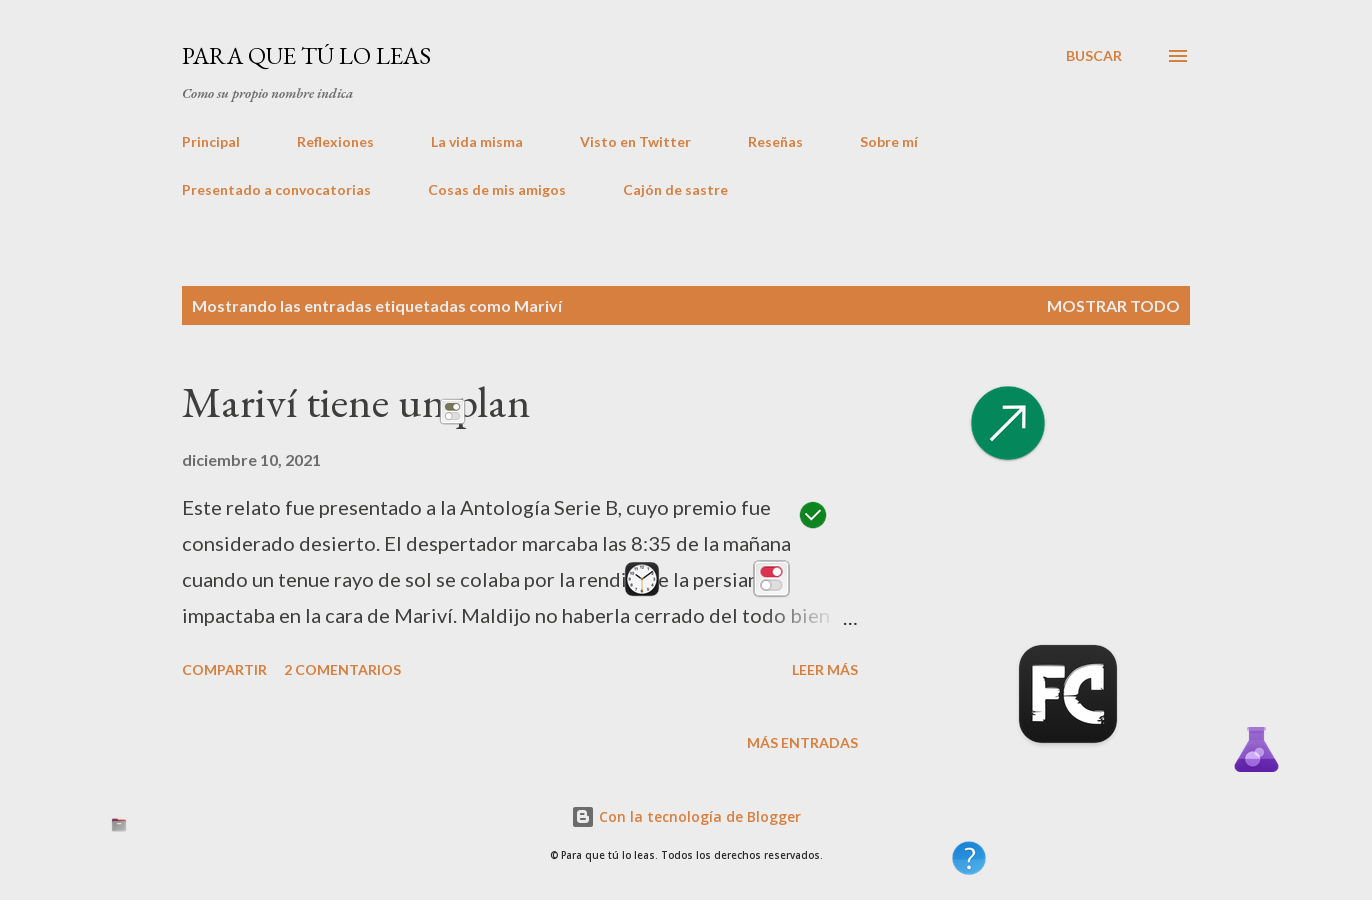 The image size is (1372, 900). What do you see at coordinates (813, 515) in the screenshot?
I see `indicates a default or selected item` at bounding box center [813, 515].